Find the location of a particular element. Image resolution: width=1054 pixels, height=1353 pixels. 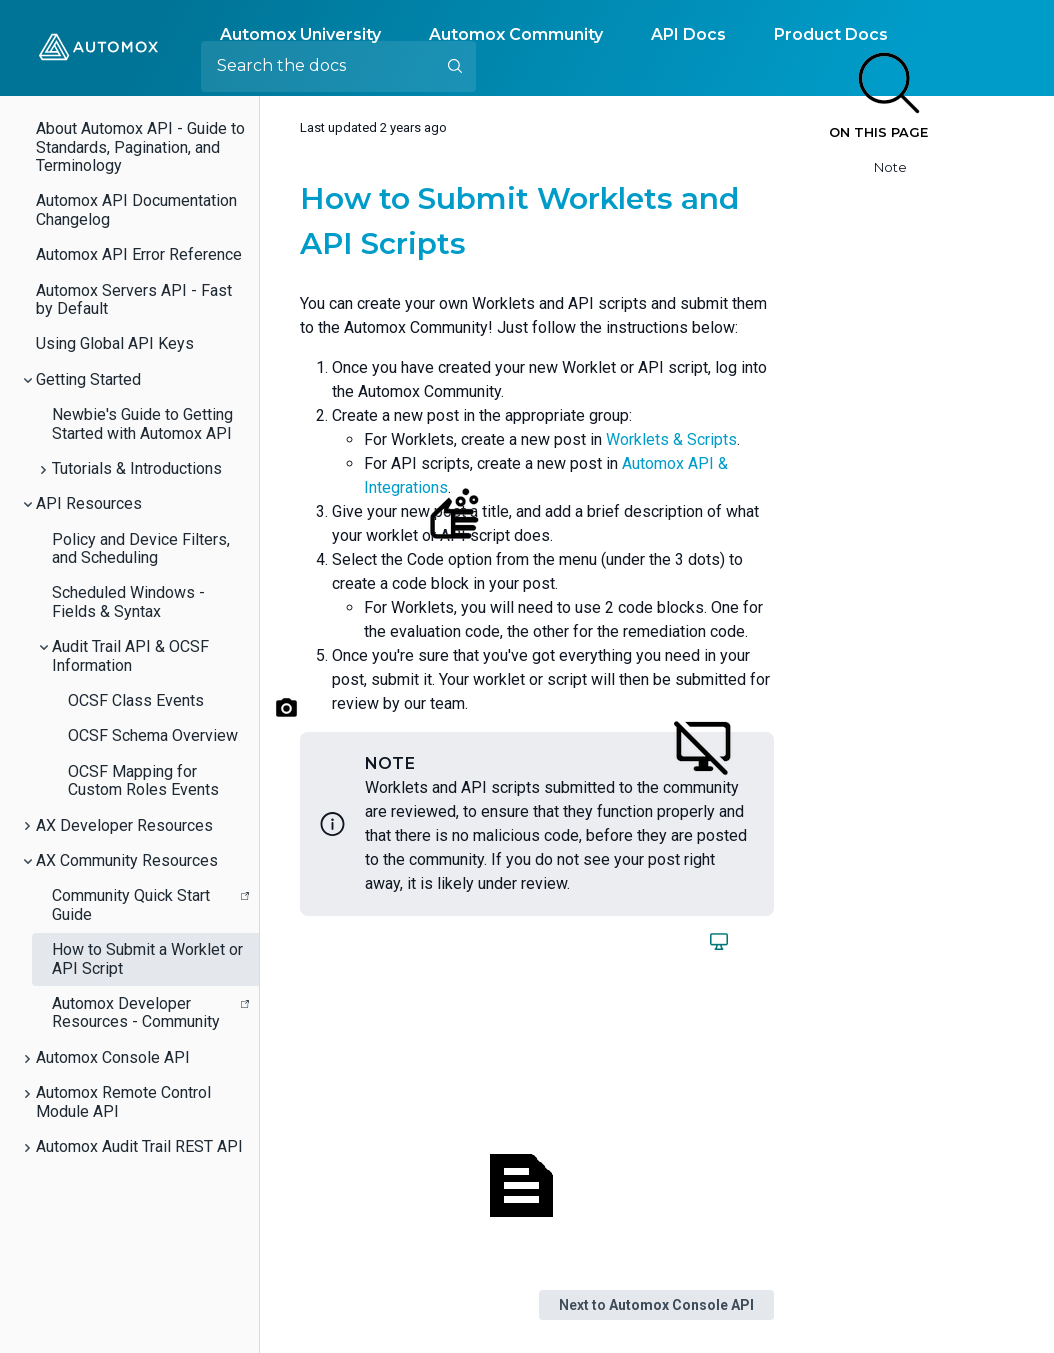

view text document or note is located at coordinates (521, 1185).